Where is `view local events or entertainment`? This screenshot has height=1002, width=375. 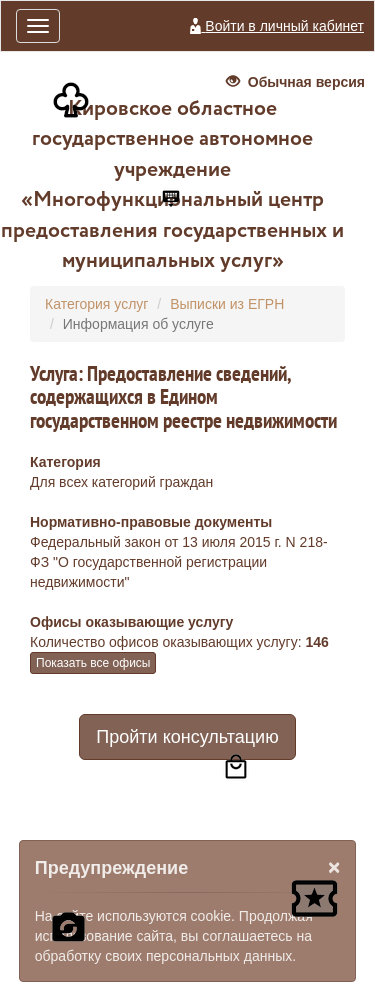
view local events or entertainment is located at coordinates (314, 898).